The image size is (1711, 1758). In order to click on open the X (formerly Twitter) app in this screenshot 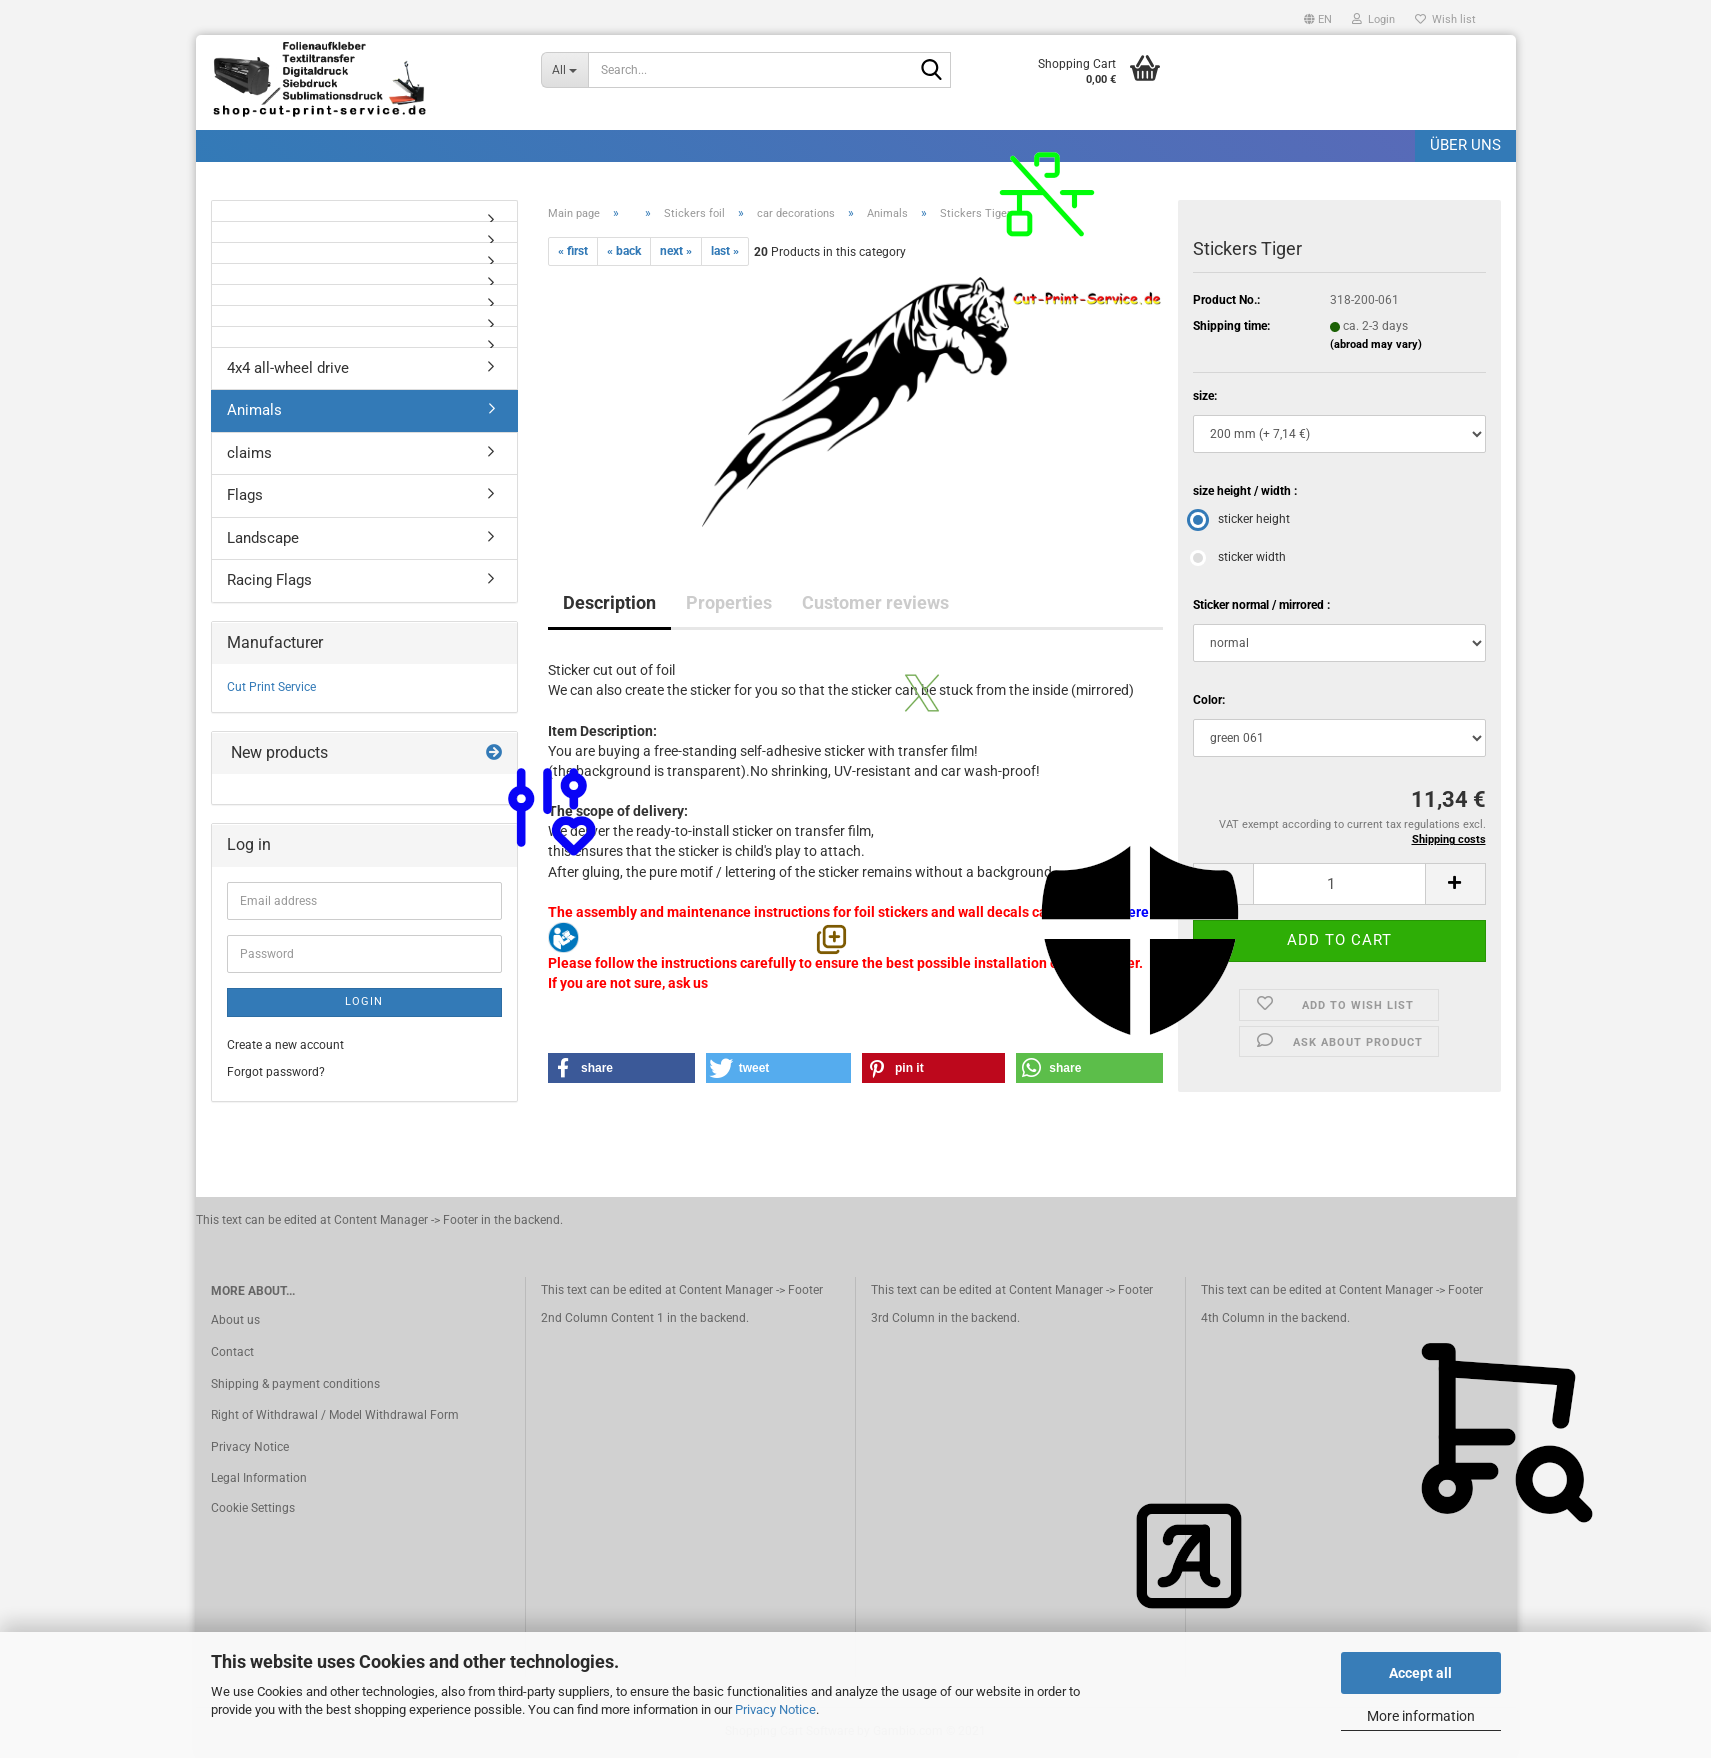, I will do `click(922, 693)`.